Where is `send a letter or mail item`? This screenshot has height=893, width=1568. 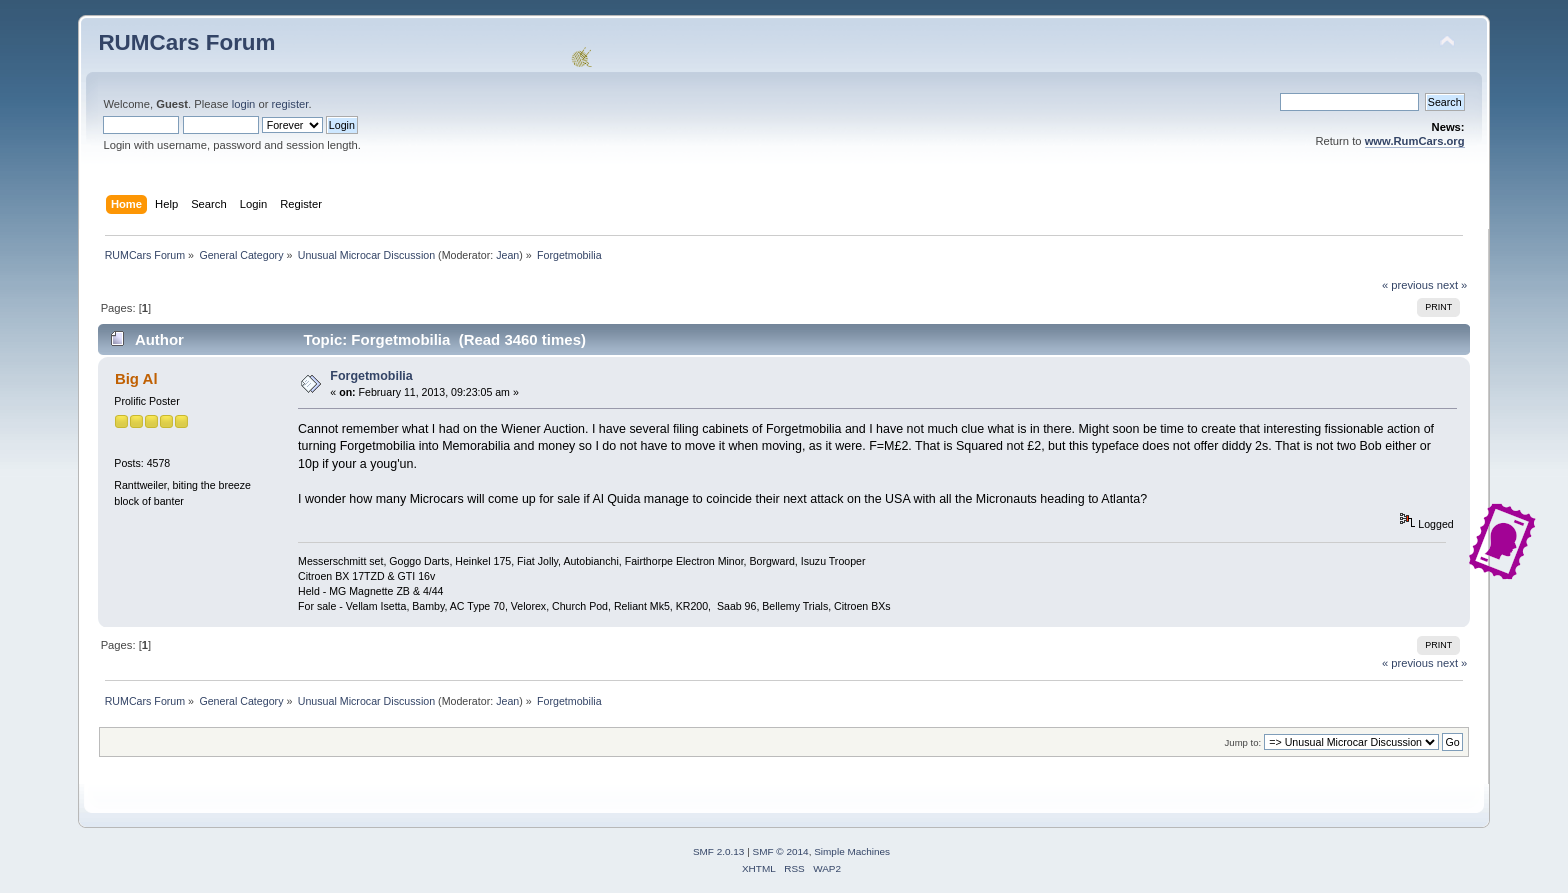 send a letter or mail item is located at coordinates (1501, 541).